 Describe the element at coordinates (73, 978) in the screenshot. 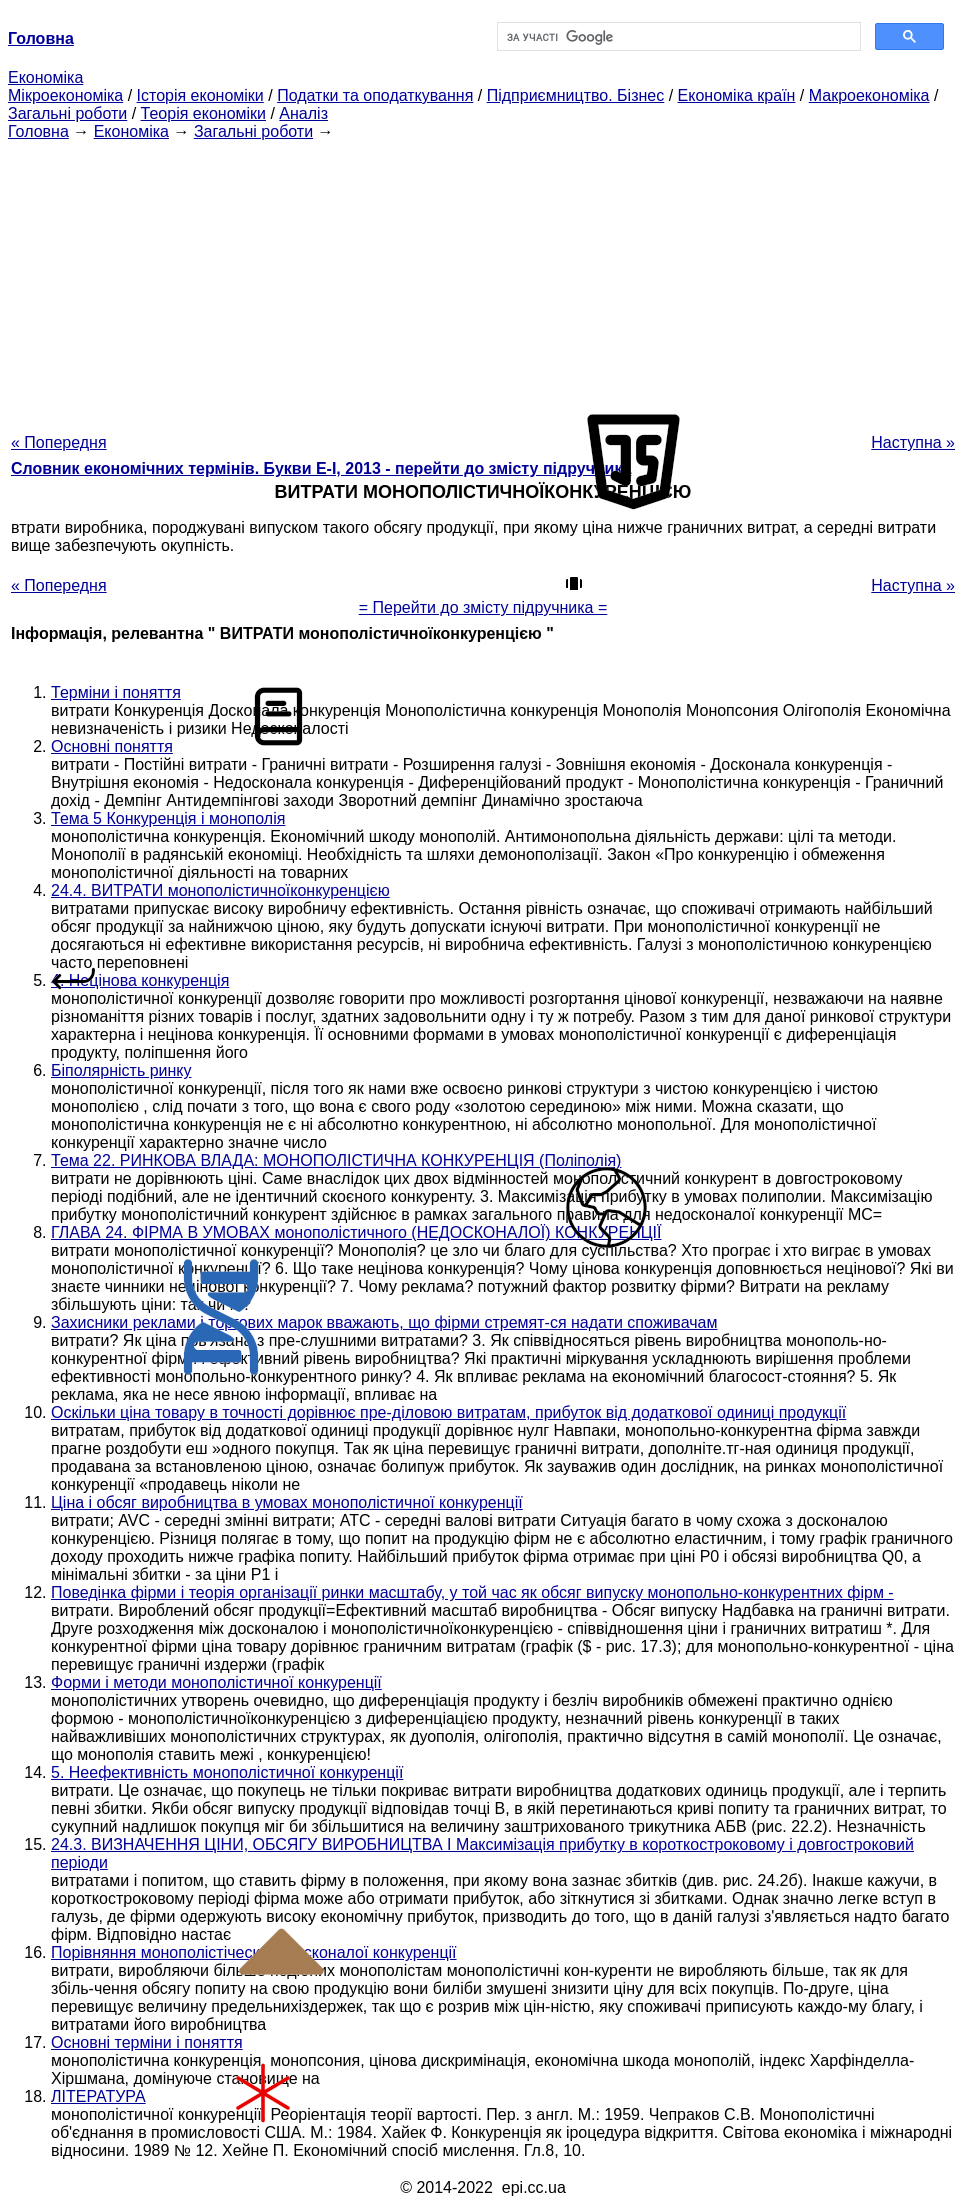

I see `return to previous screen or step` at that location.